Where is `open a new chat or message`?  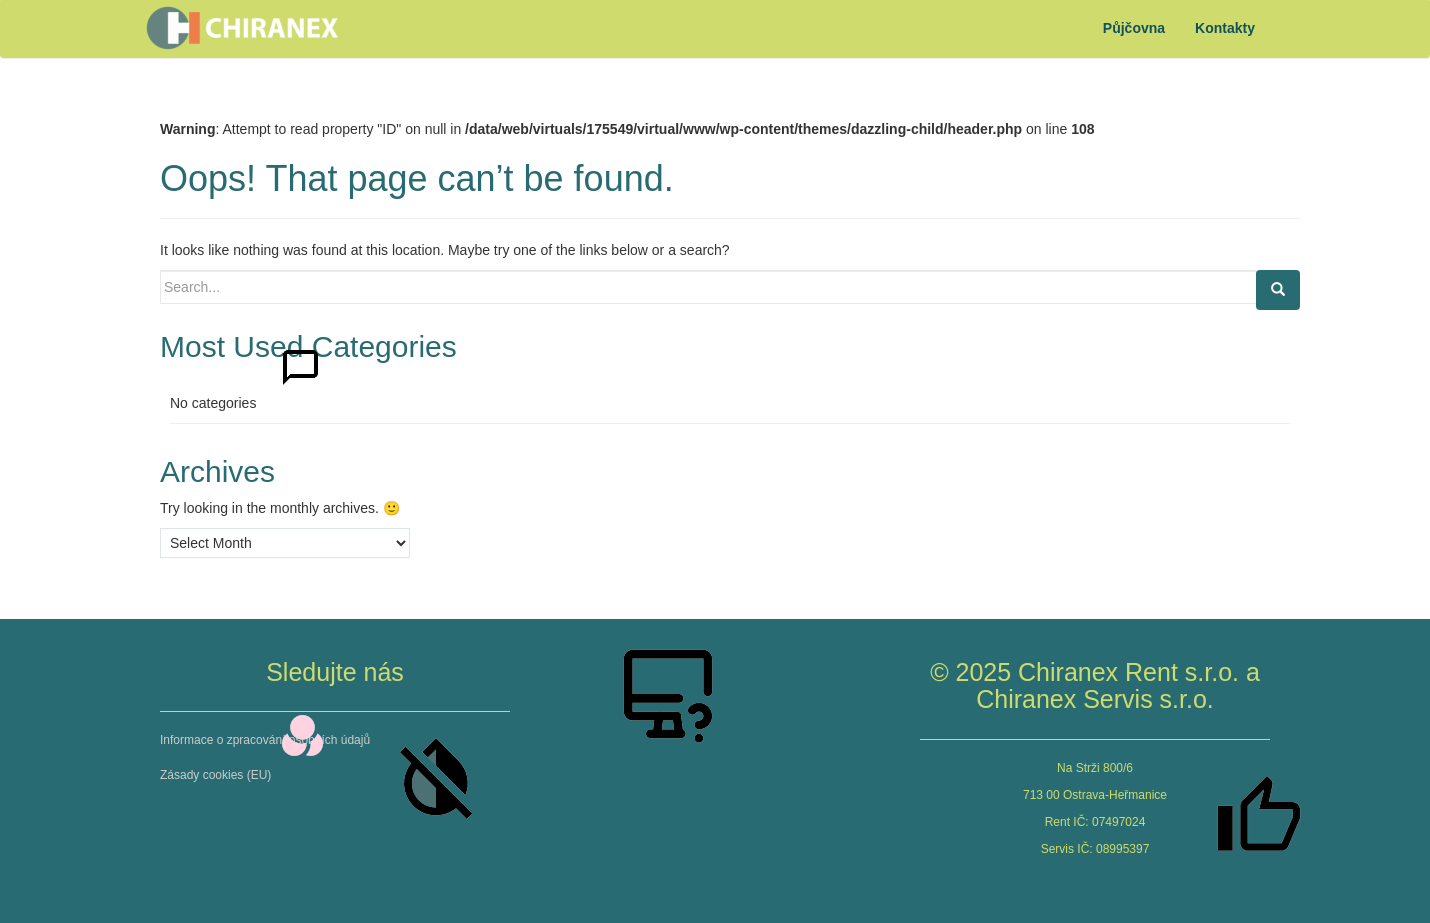
open a new chat or message is located at coordinates (300, 367).